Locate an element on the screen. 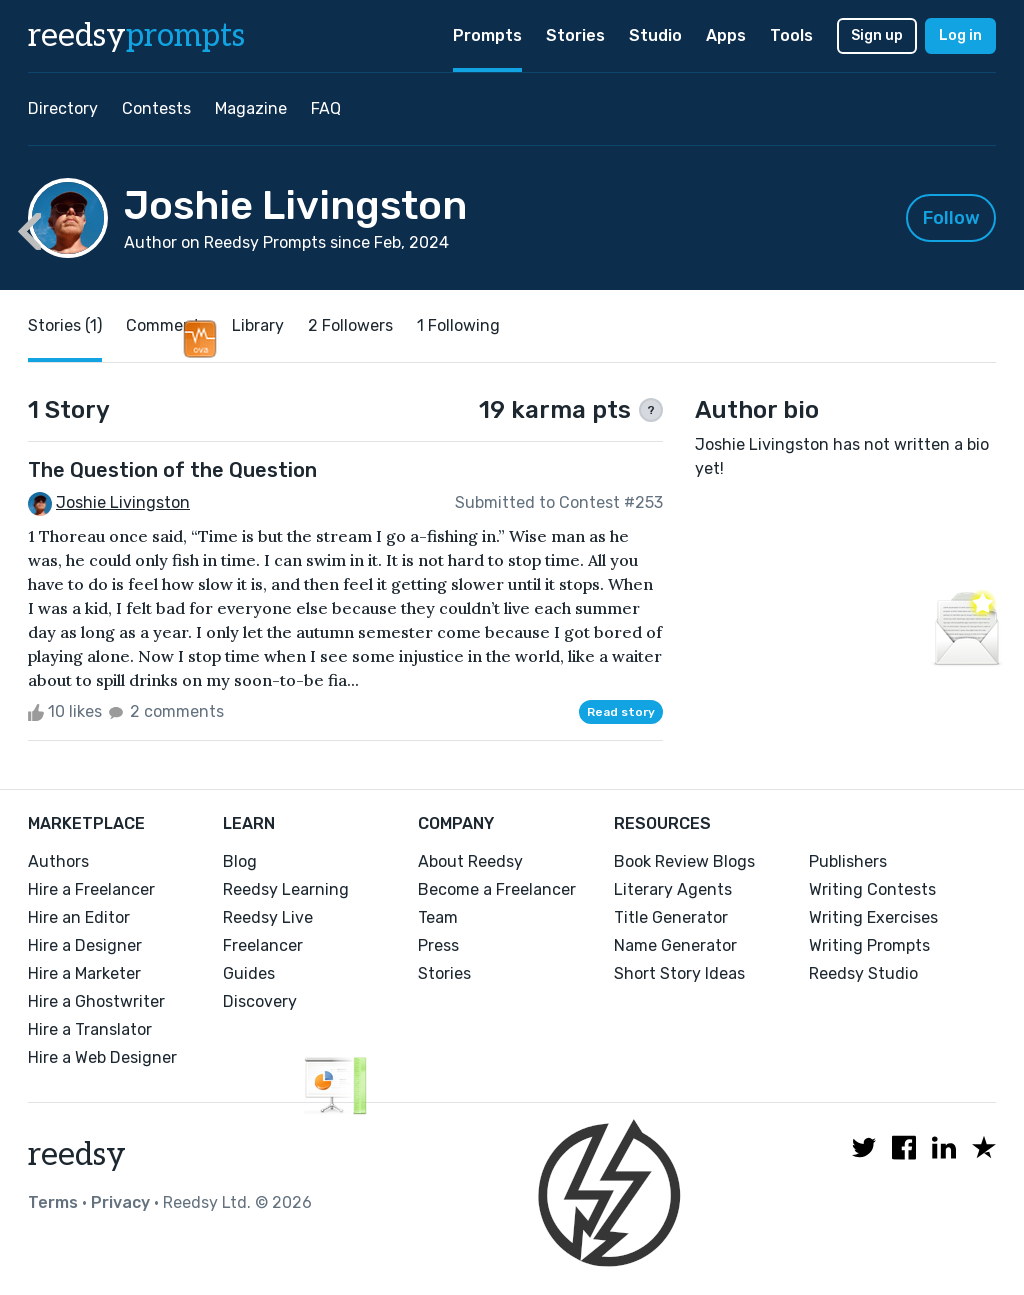 This screenshot has width=1024, height=1295. open a VirtualBox appliance file (.ova) is located at coordinates (200, 339).